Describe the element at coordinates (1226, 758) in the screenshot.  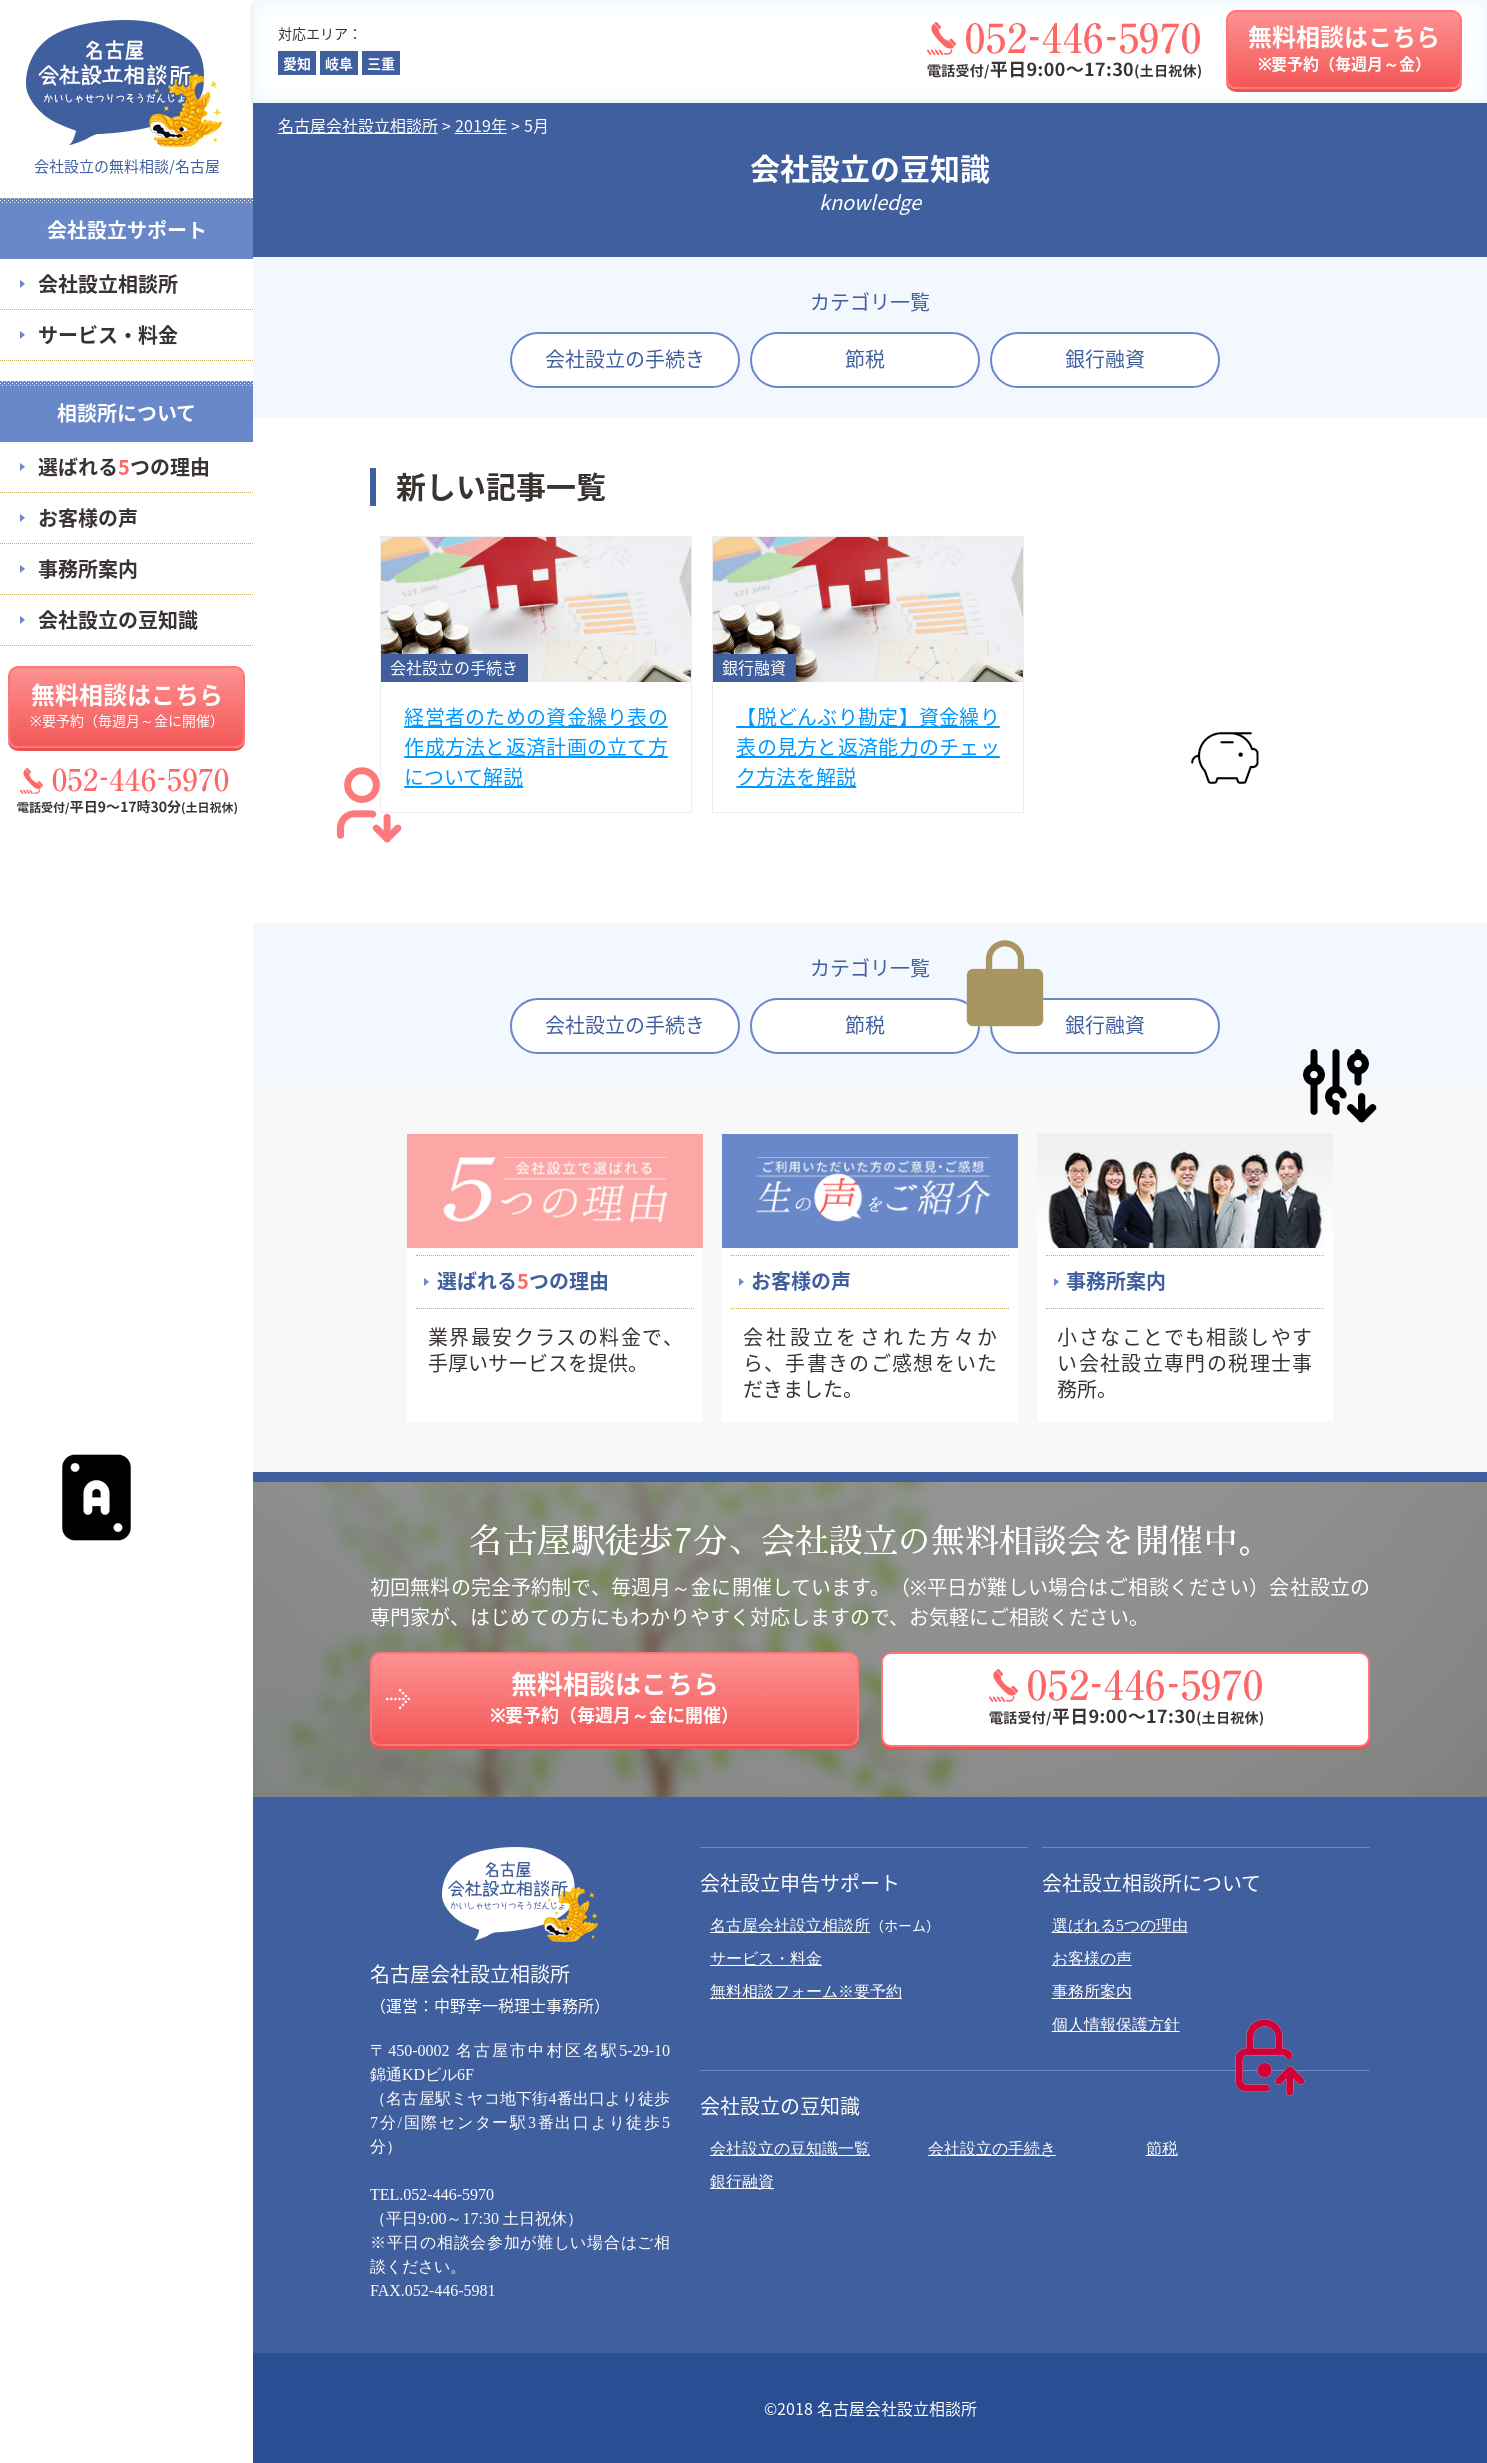
I see `access savings or budget features` at that location.